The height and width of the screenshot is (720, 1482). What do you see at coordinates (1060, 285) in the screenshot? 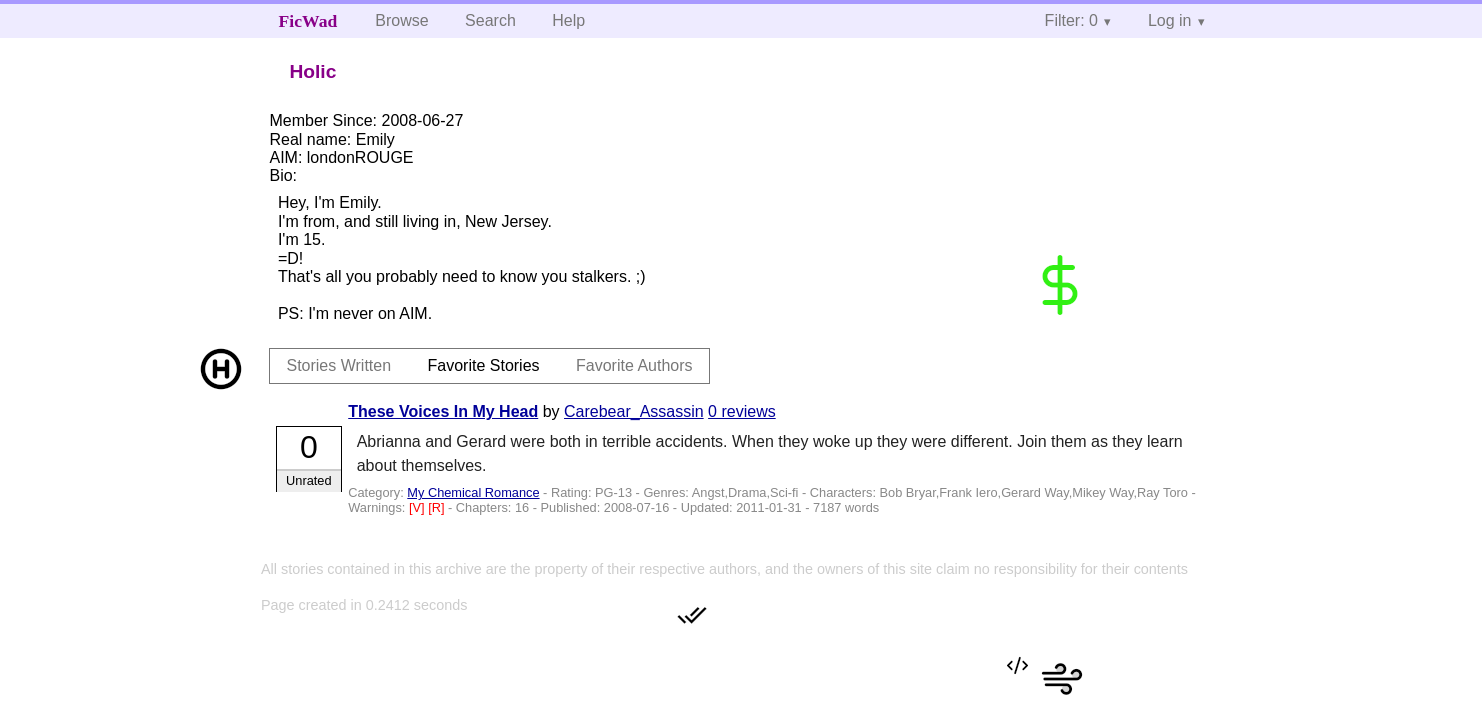
I see `view payment or pricing details` at bounding box center [1060, 285].